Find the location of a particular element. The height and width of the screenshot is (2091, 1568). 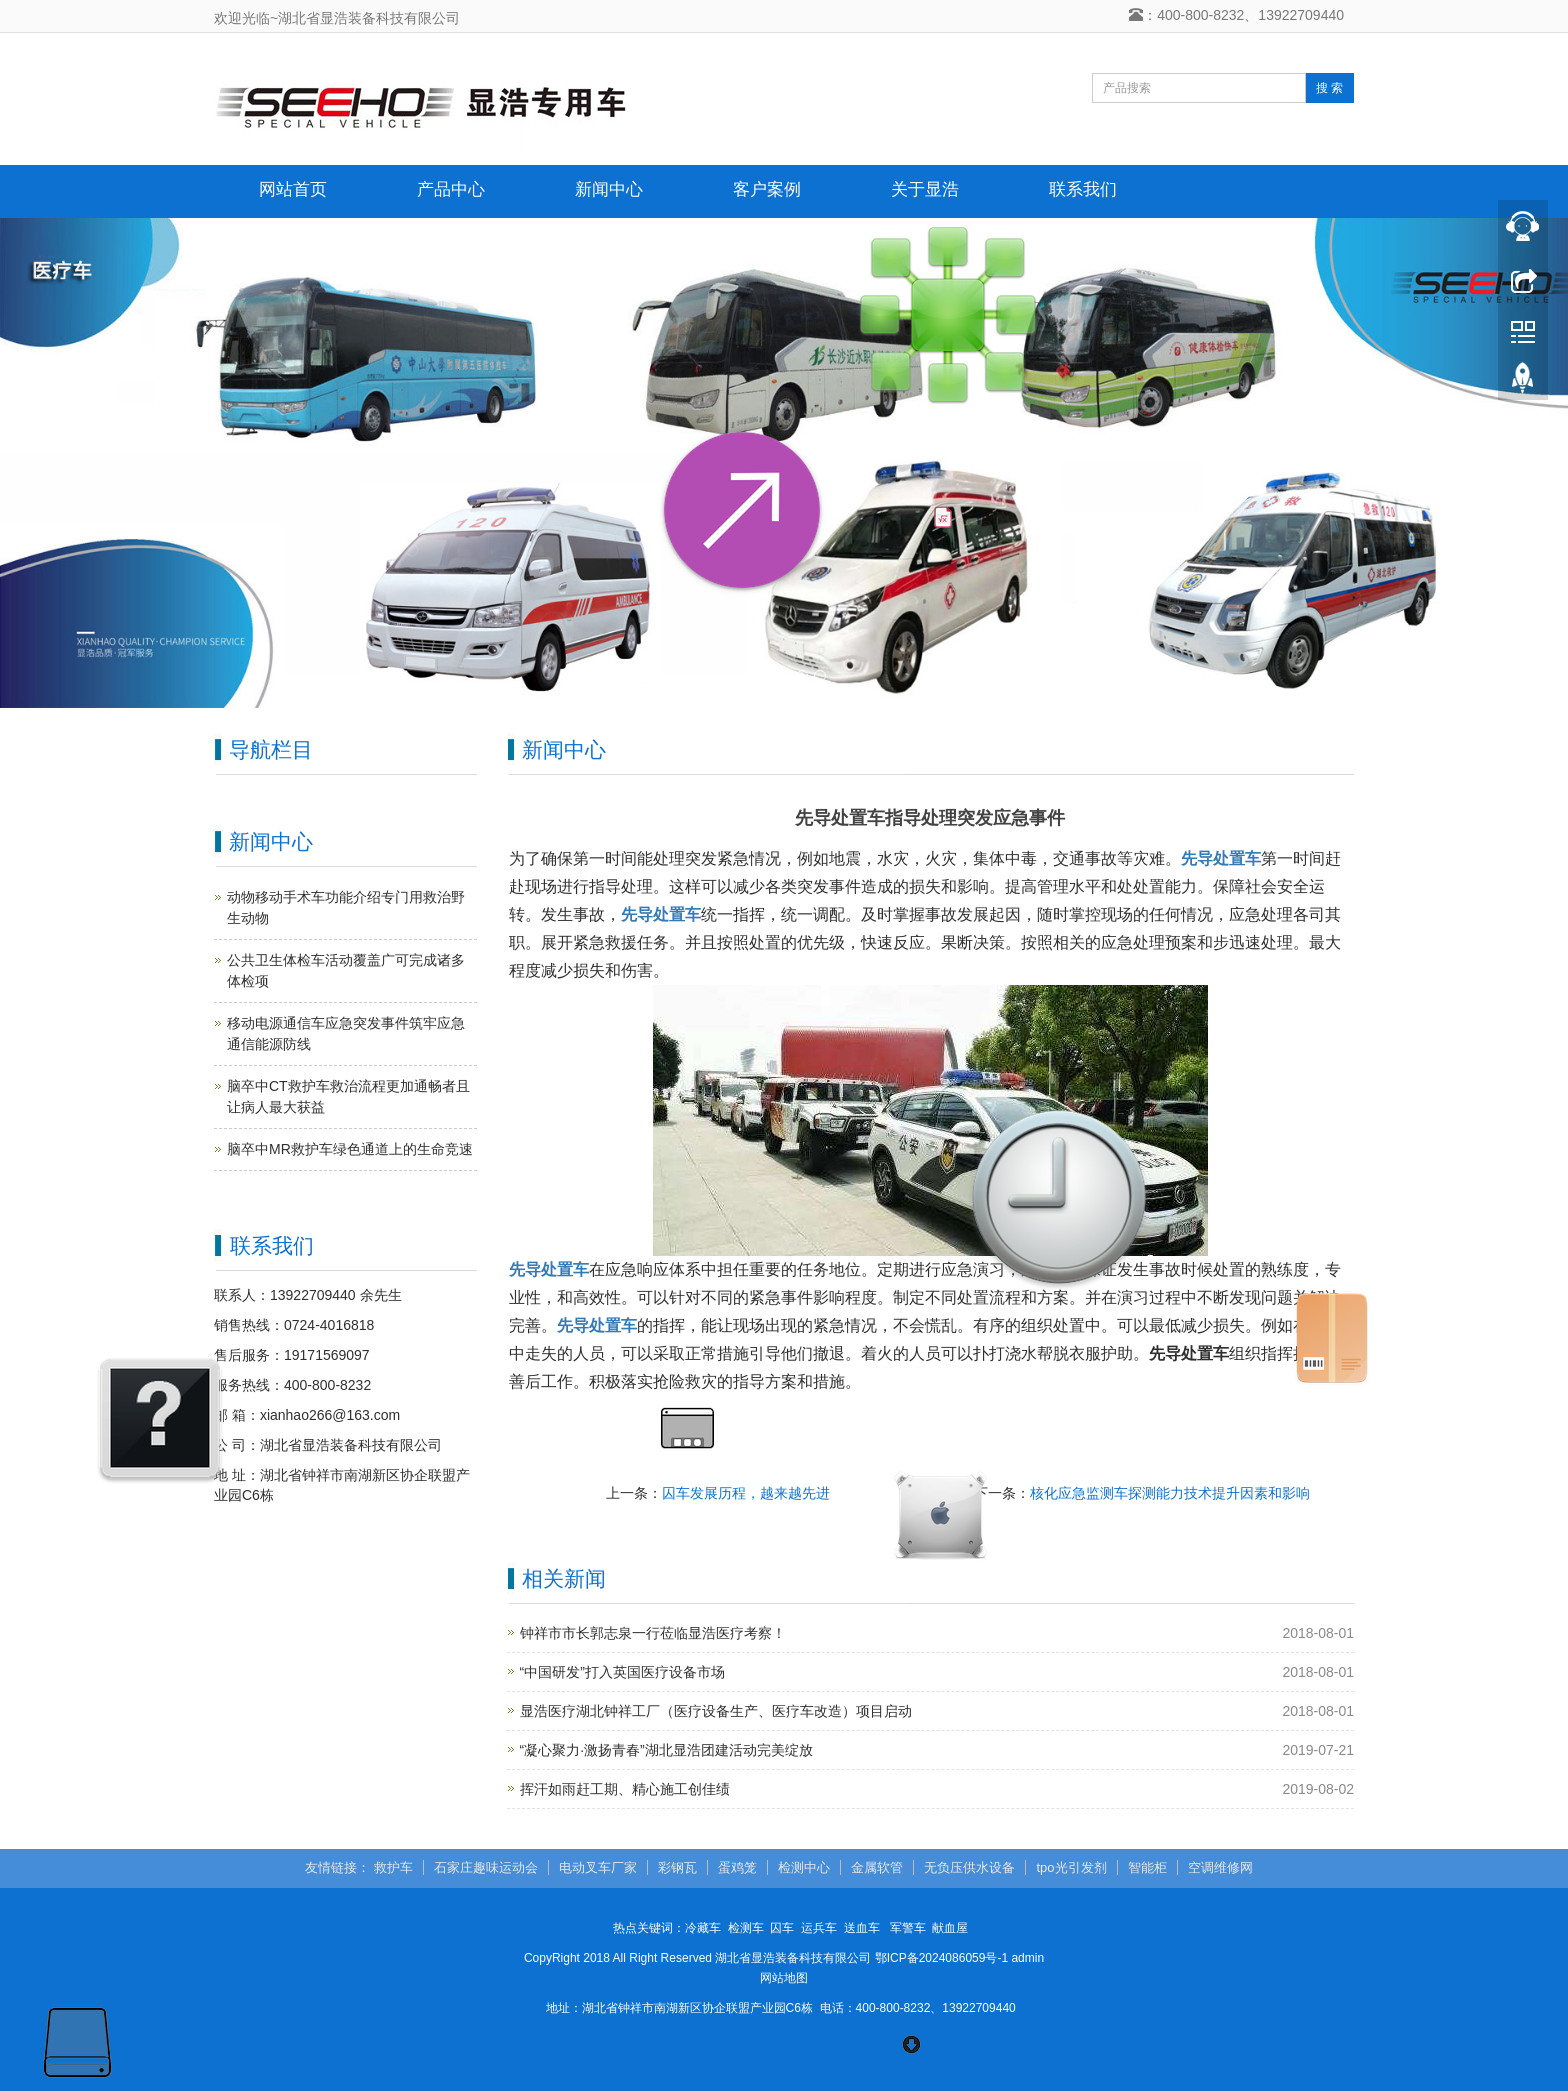

access your downloads folder is located at coordinates (911, 2044).